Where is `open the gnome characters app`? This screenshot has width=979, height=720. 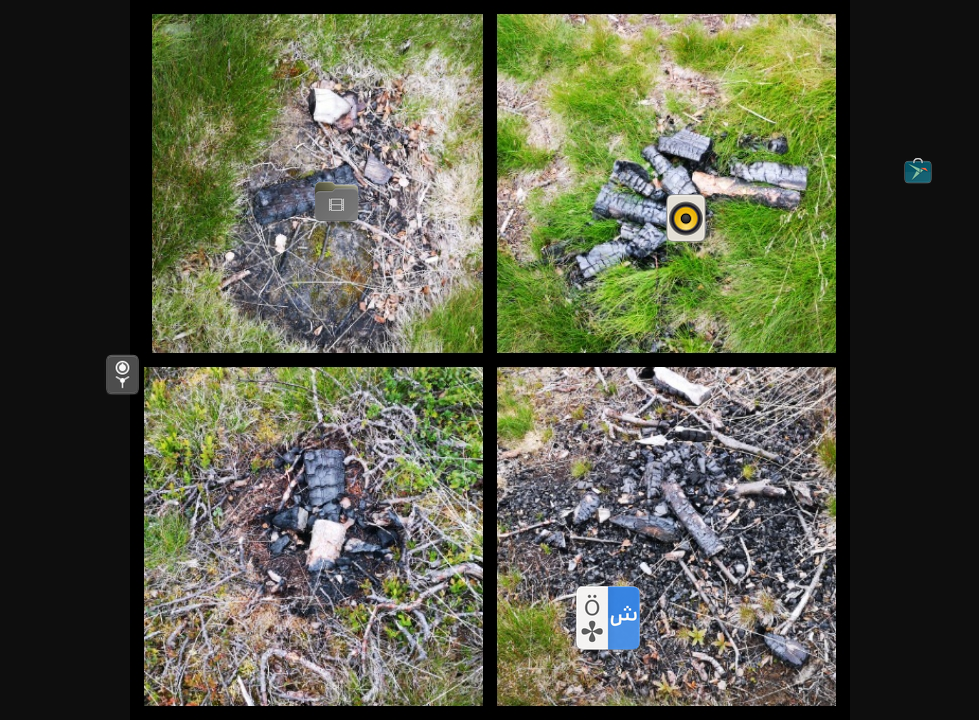
open the gnome characters app is located at coordinates (608, 618).